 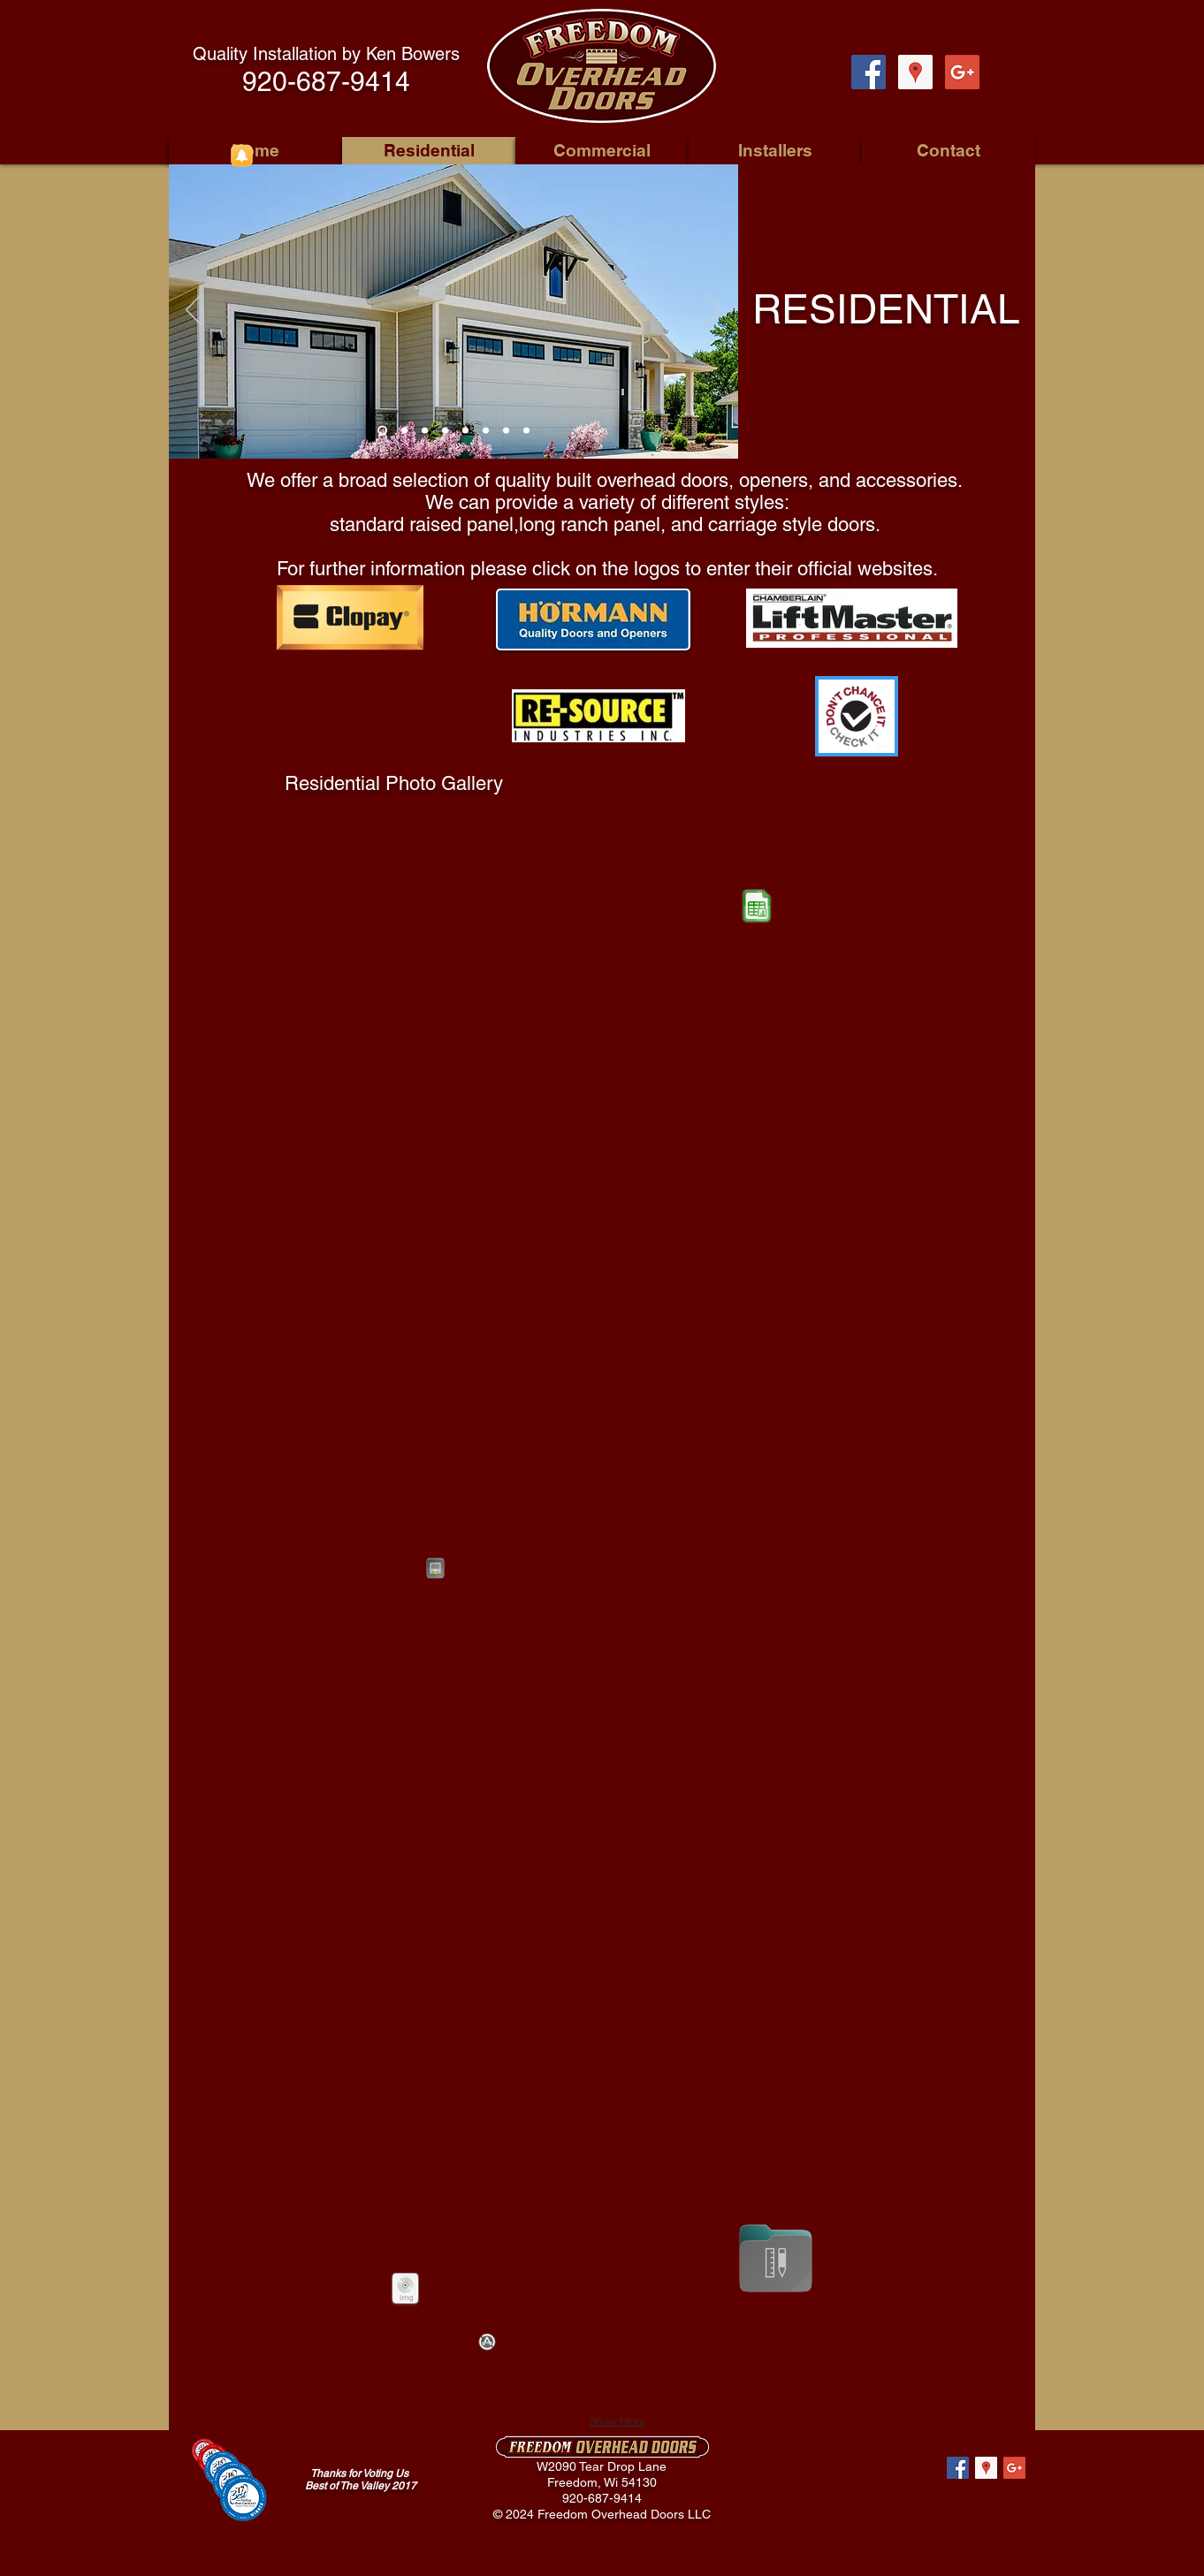 What do you see at coordinates (435, 1568) in the screenshot?
I see `sega genesis ROM file` at bounding box center [435, 1568].